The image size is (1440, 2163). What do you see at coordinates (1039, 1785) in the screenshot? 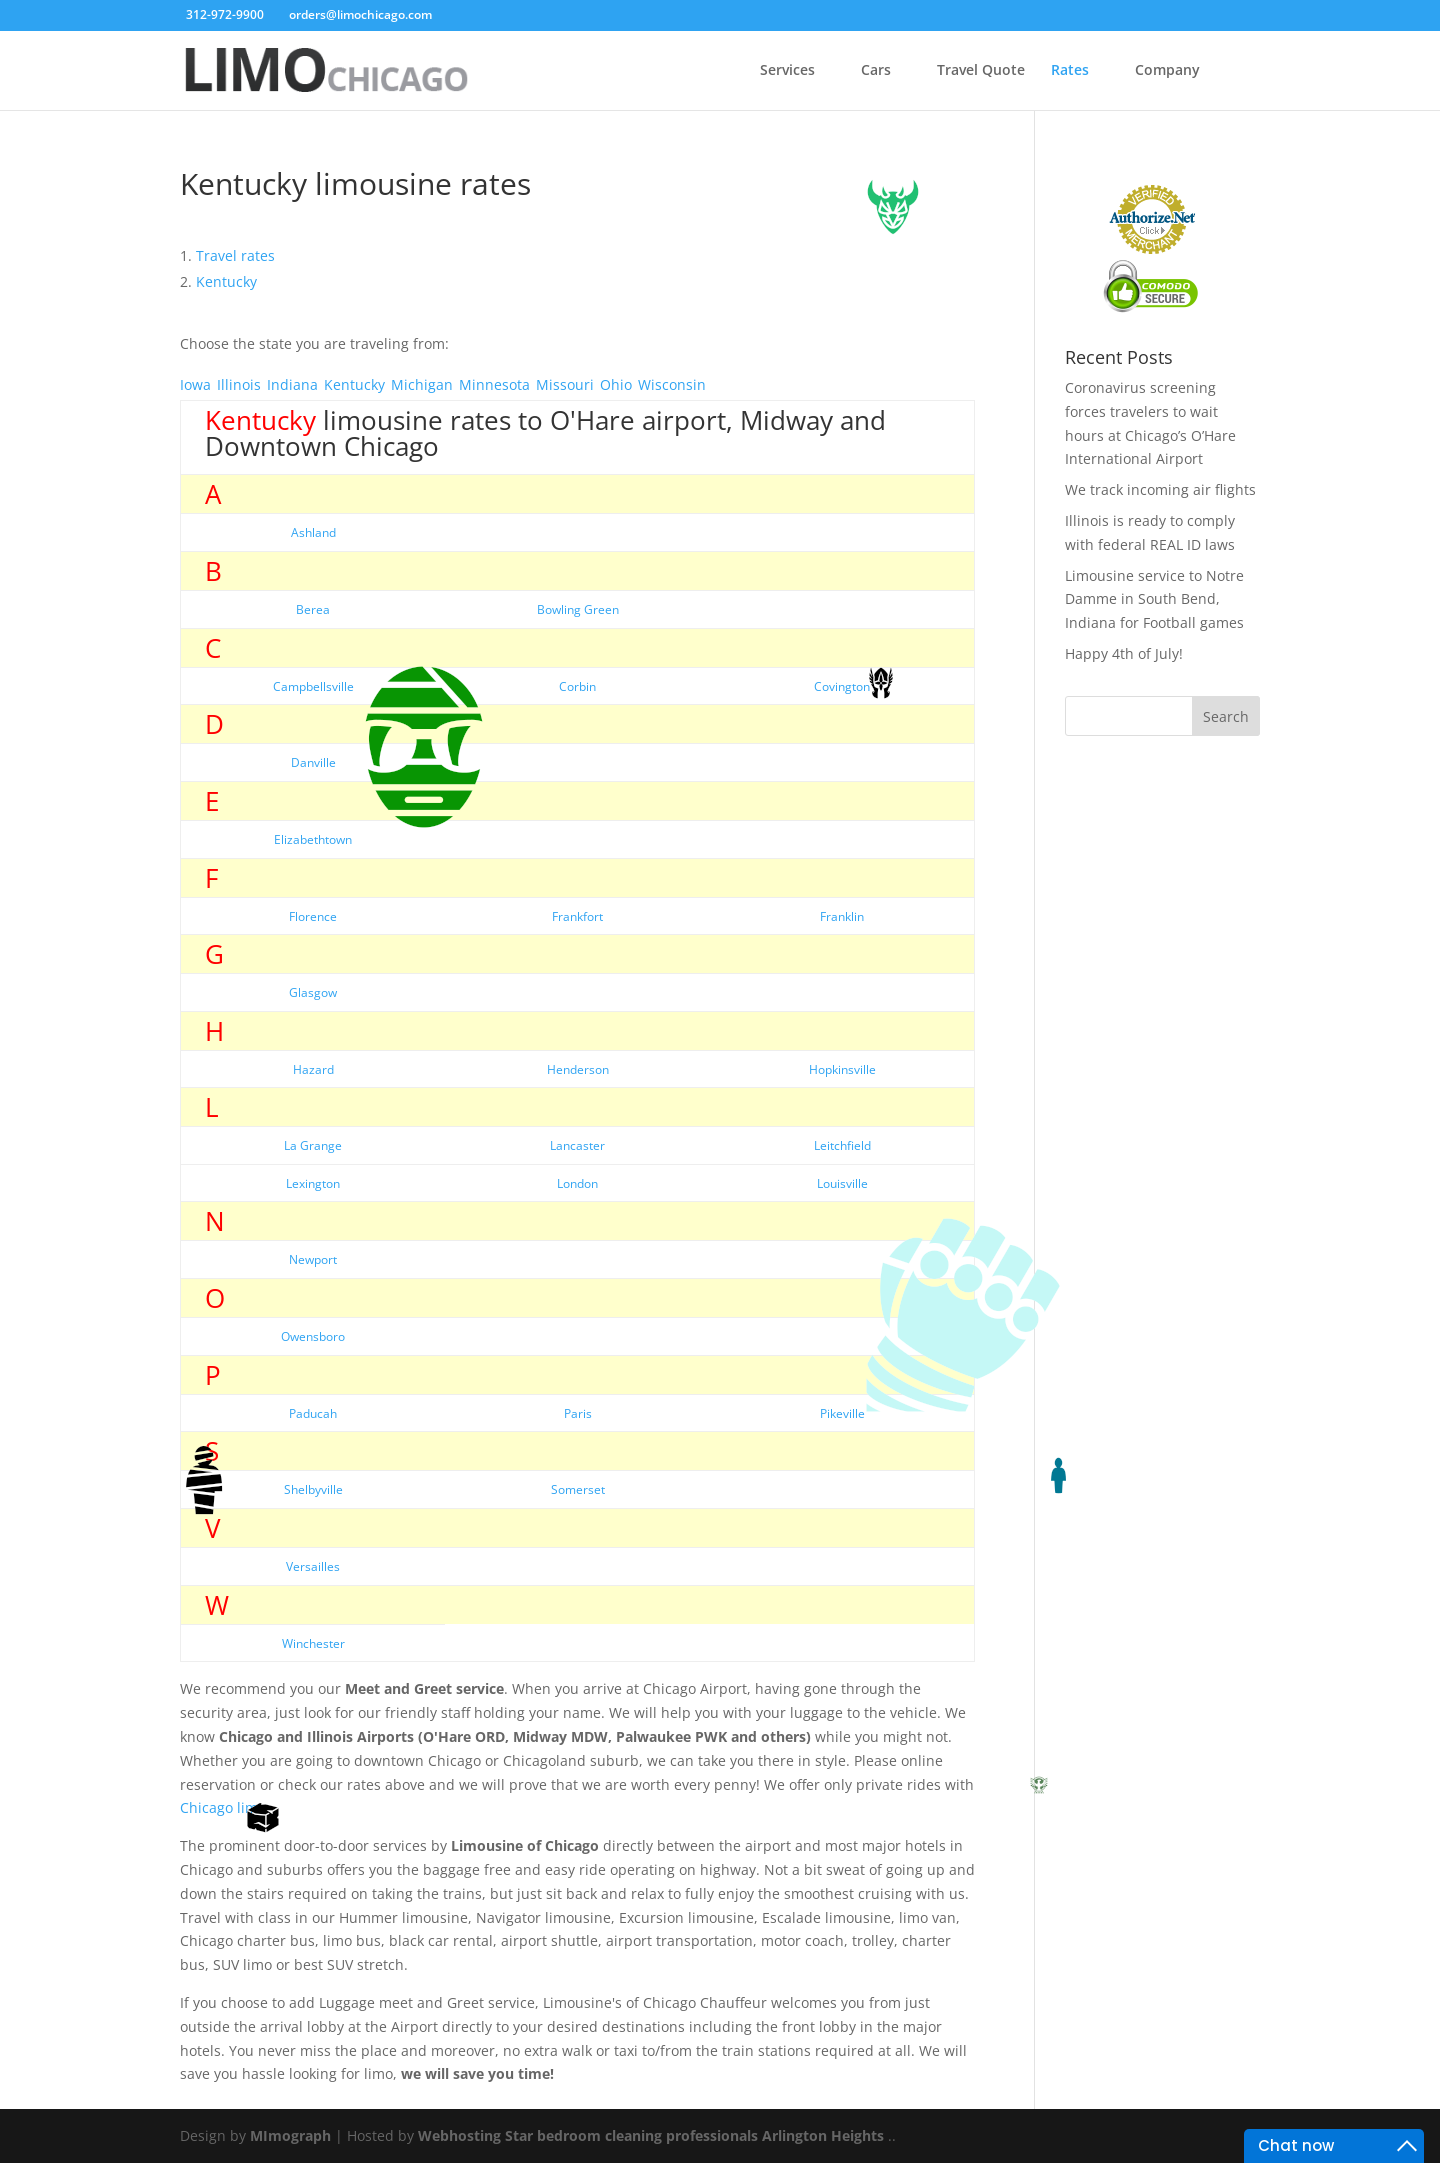
I see `condor or eagle emblem representing a faction or team` at bounding box center [1039, 1785].